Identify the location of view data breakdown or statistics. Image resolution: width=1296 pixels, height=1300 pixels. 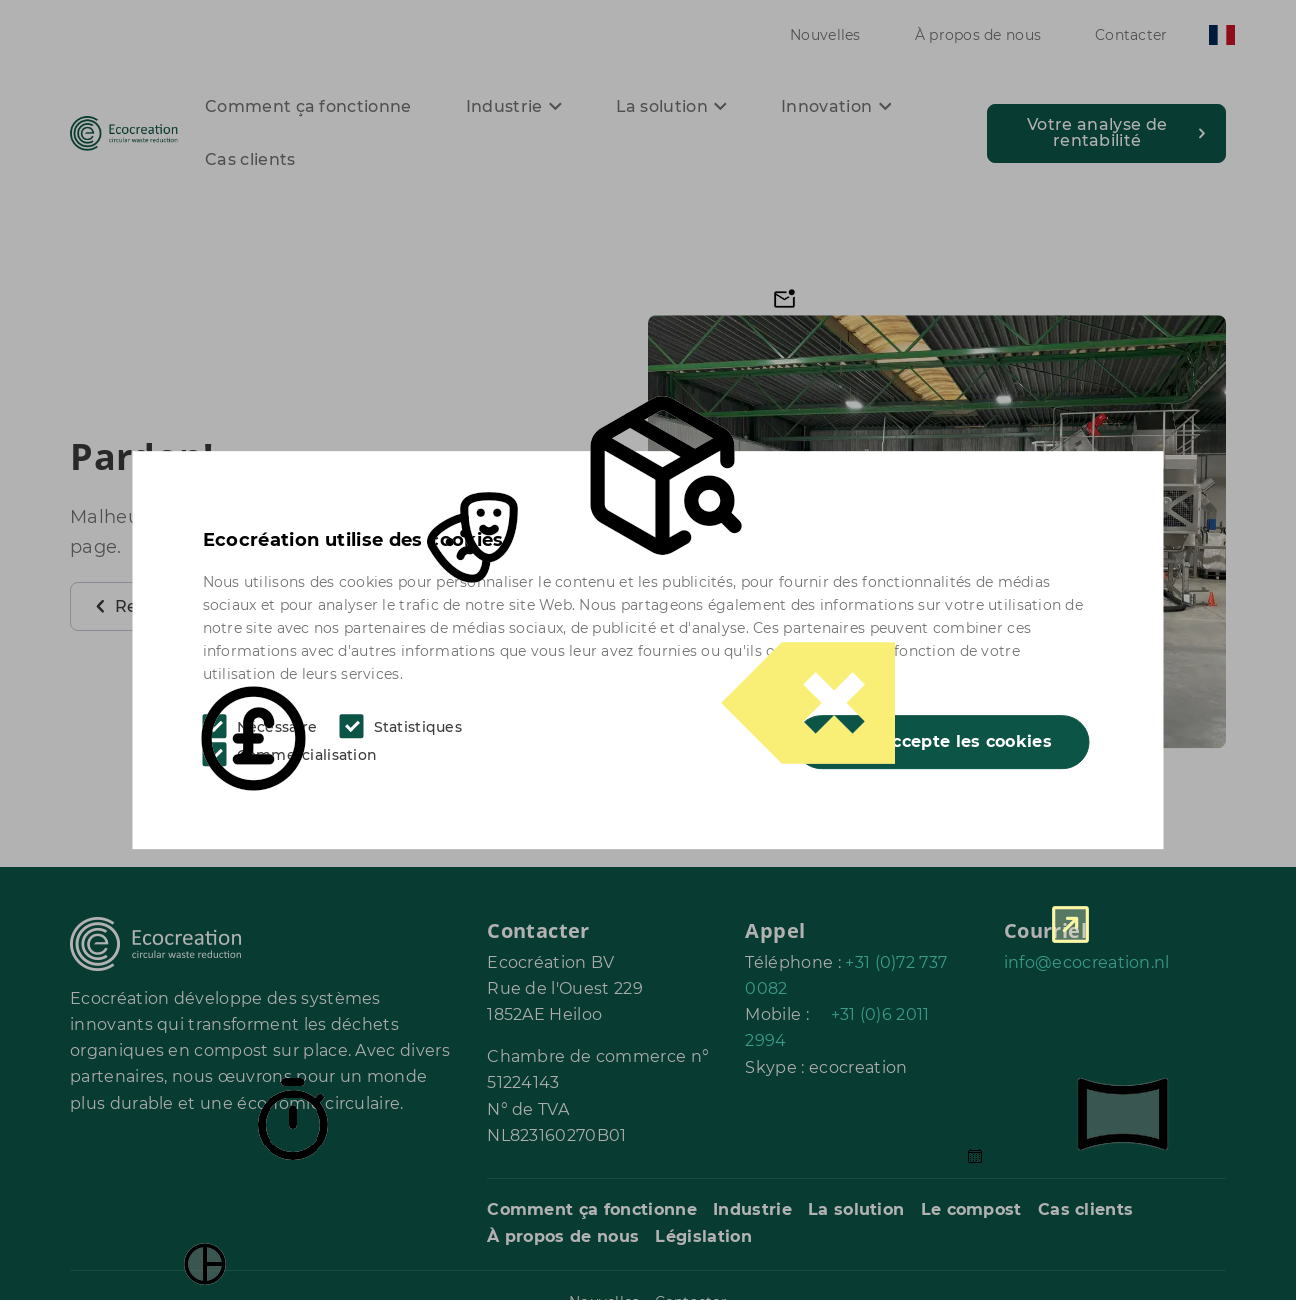
(205, 1264).